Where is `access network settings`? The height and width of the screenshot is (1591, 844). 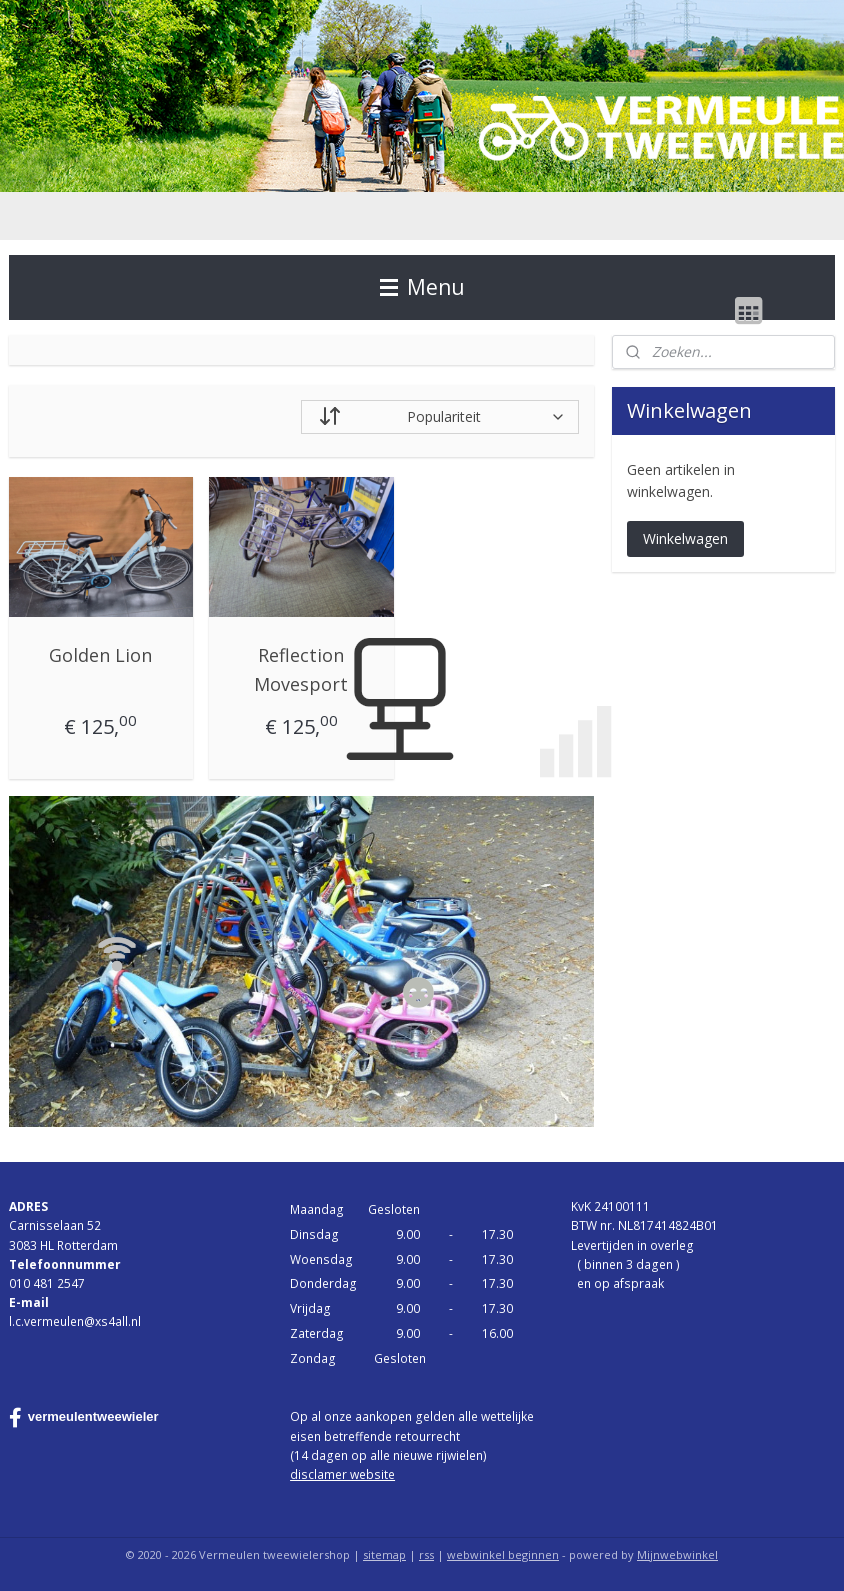
access network settings is located at coordinates (400, 699).